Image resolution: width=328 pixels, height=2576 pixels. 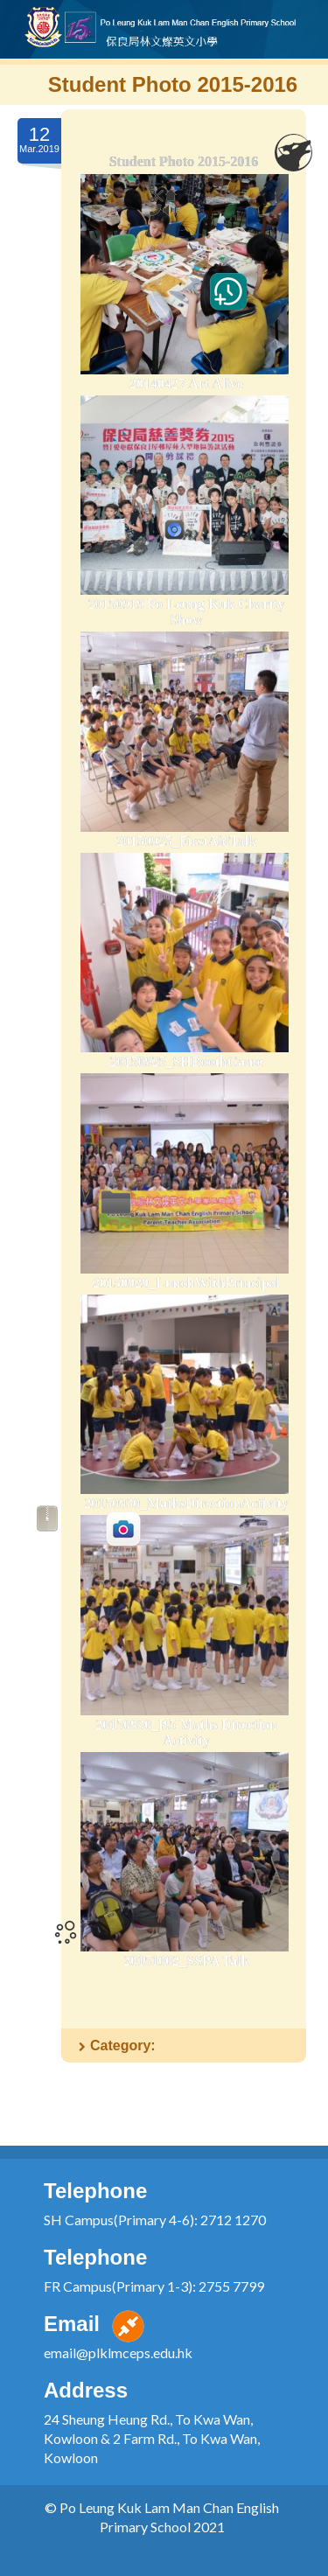 I want to click on open GTK icon browser application, so click(x=163, y=202).